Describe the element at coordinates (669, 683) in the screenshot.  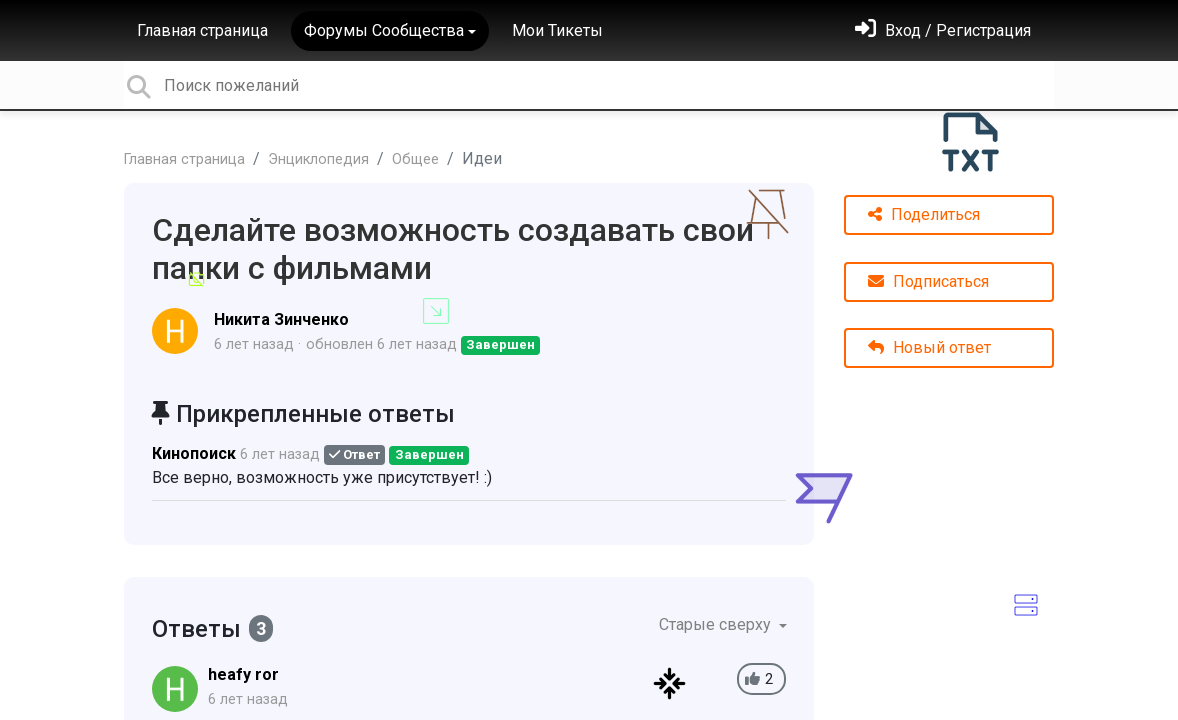
I see `collapse or minimize content` at that location.